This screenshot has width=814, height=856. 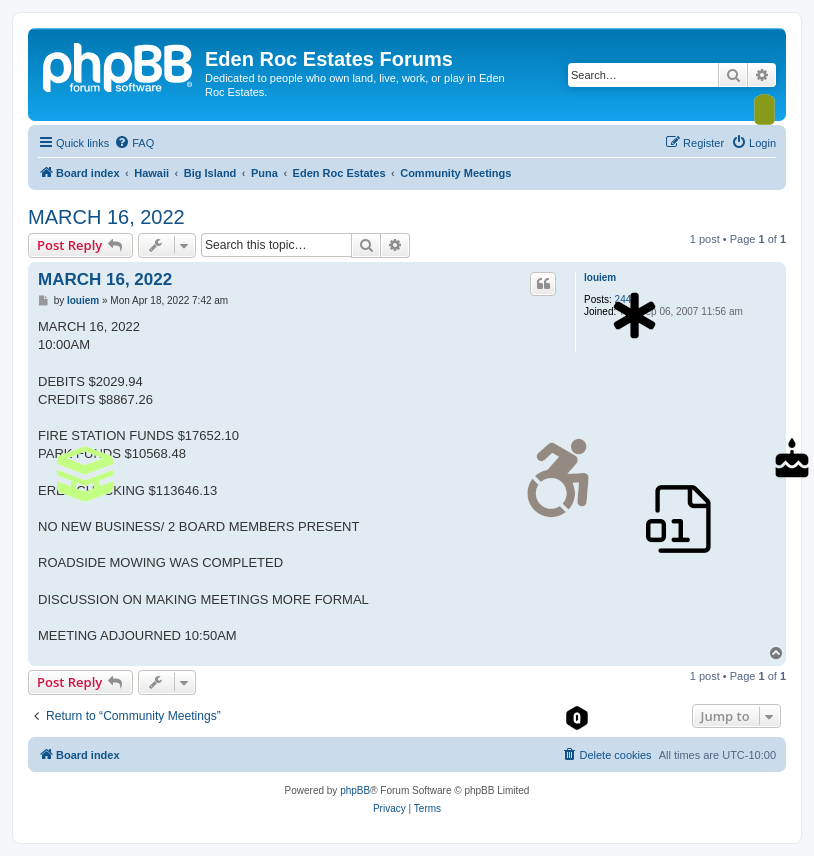 What do you see at coordinates (764, 109) in the screenshot?
I see `indicates full battery charge status` at bounding box center [764, 109].